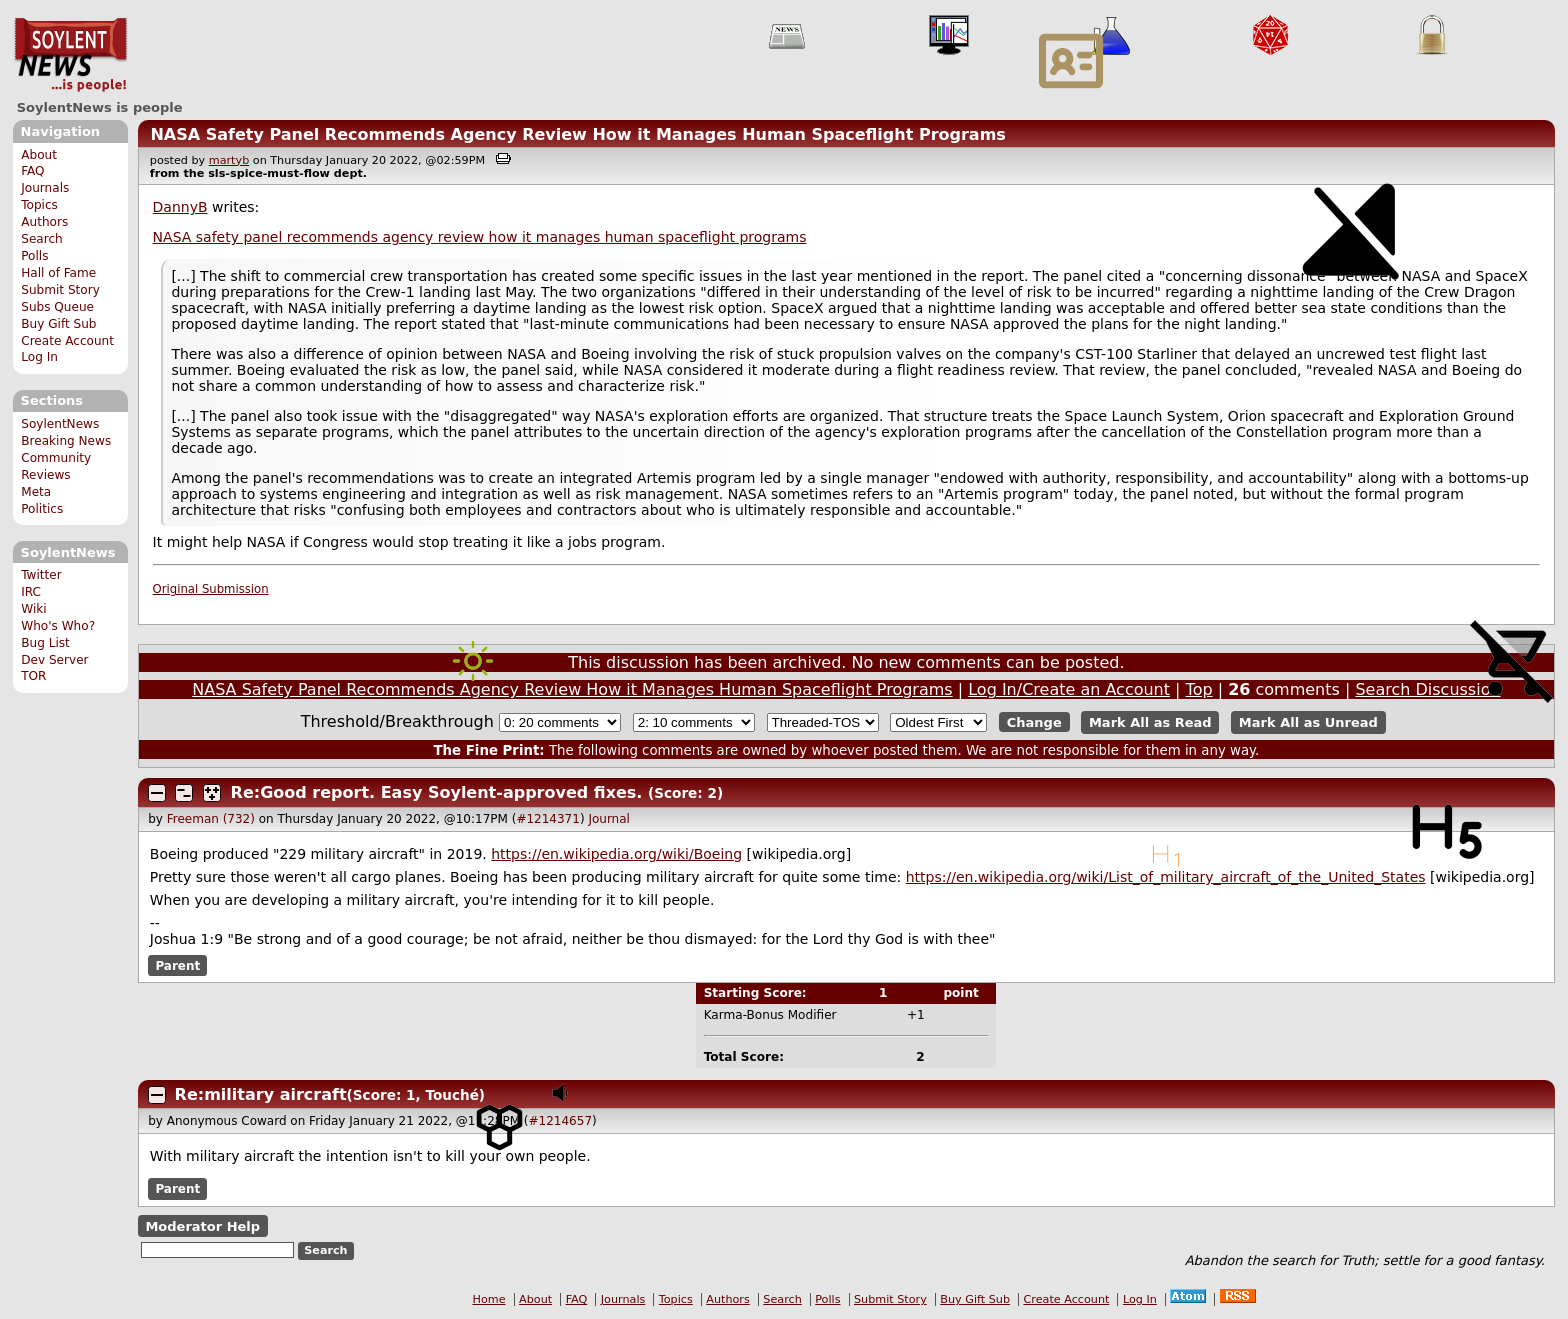  What do you see at coordinates (1165, 855) in the screenshot?
I see `format text as heading level 1` at bounding box center [1165, 855].